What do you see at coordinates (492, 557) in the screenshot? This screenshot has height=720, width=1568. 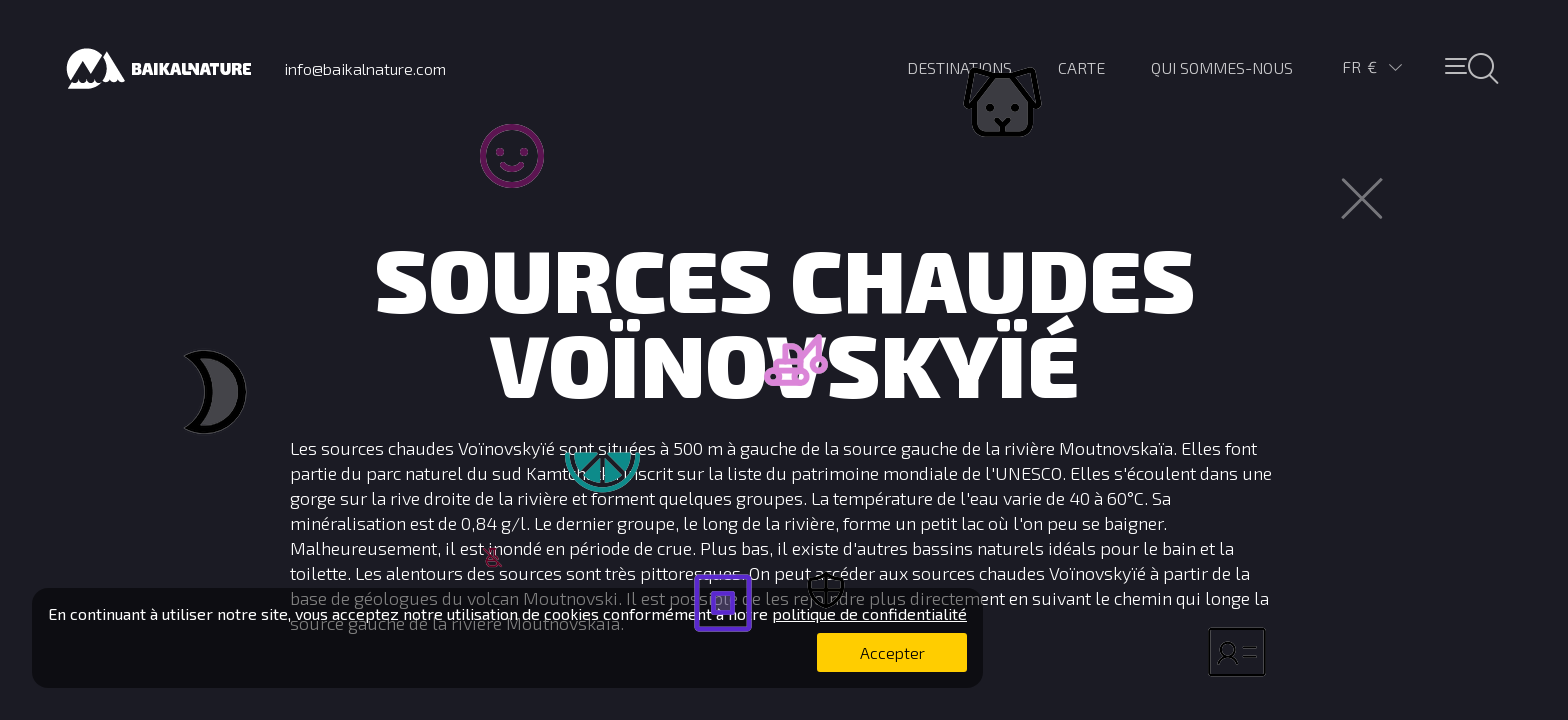 I see `disable lab or experimental features` at bounding box center [492, 557].